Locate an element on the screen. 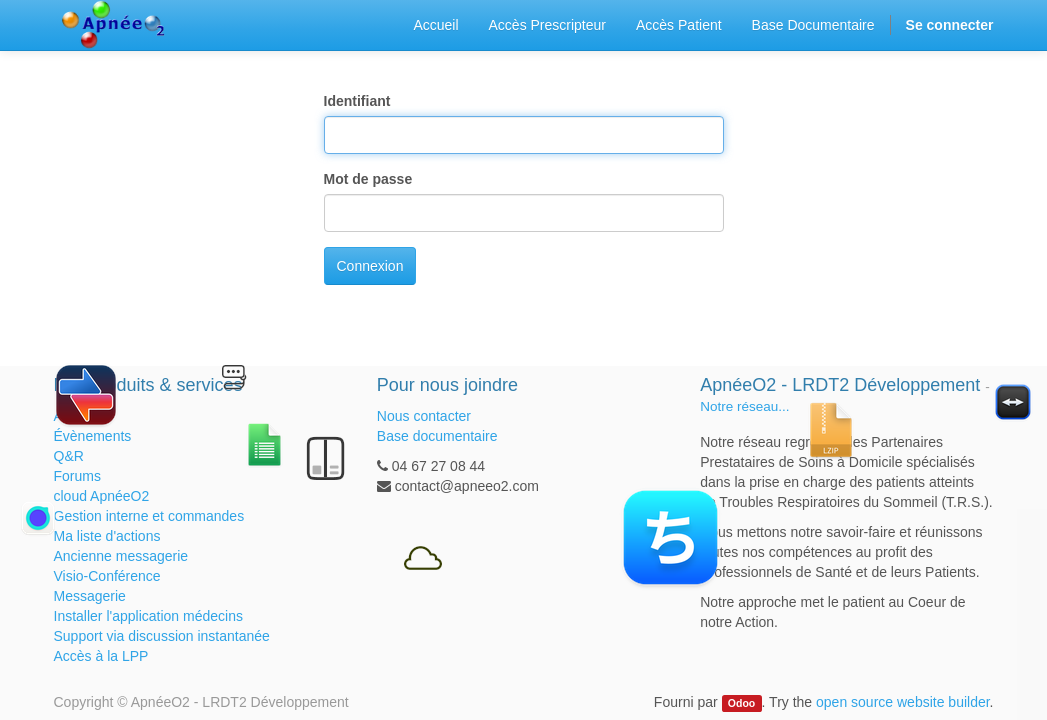 The image size is (1047, 720). open escambo currency or unit converter app is located at coordinates (86, 395).